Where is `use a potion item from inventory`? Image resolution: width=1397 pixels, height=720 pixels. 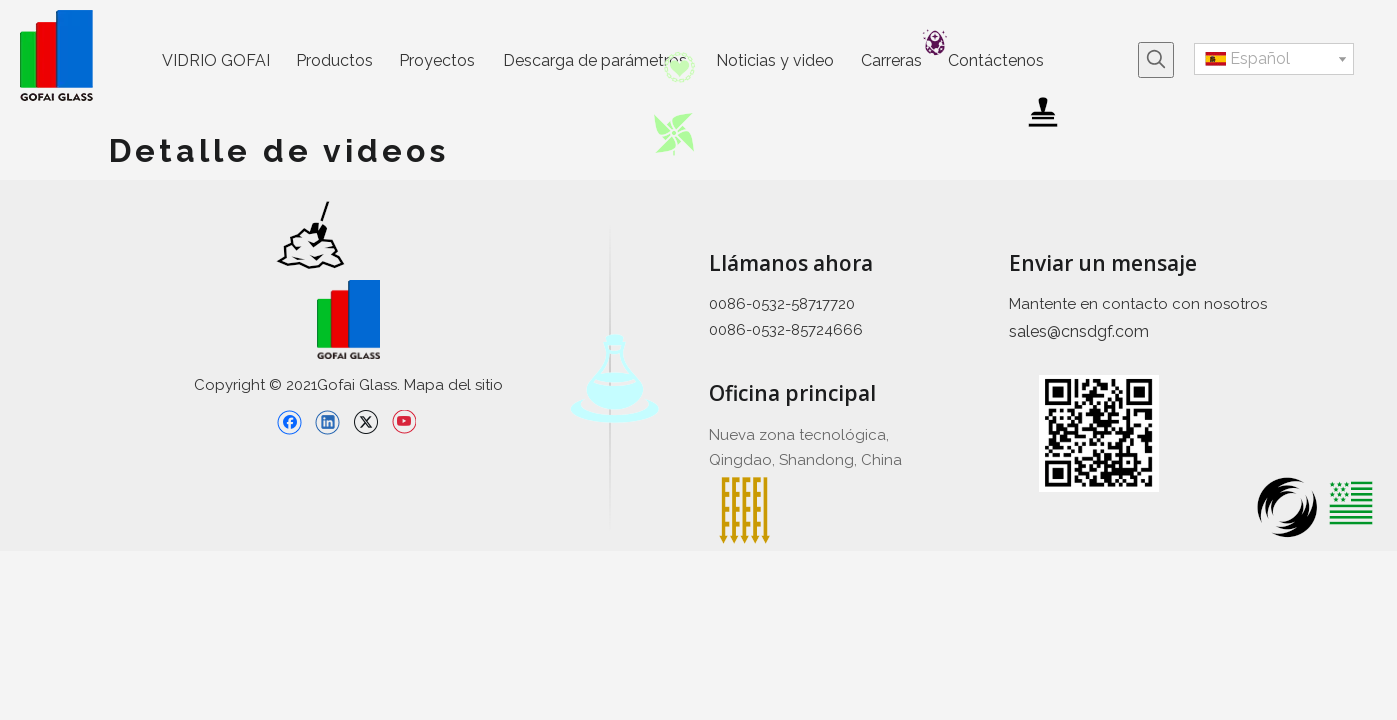
use a potion item from inventory is located at coordinates (614, 378).